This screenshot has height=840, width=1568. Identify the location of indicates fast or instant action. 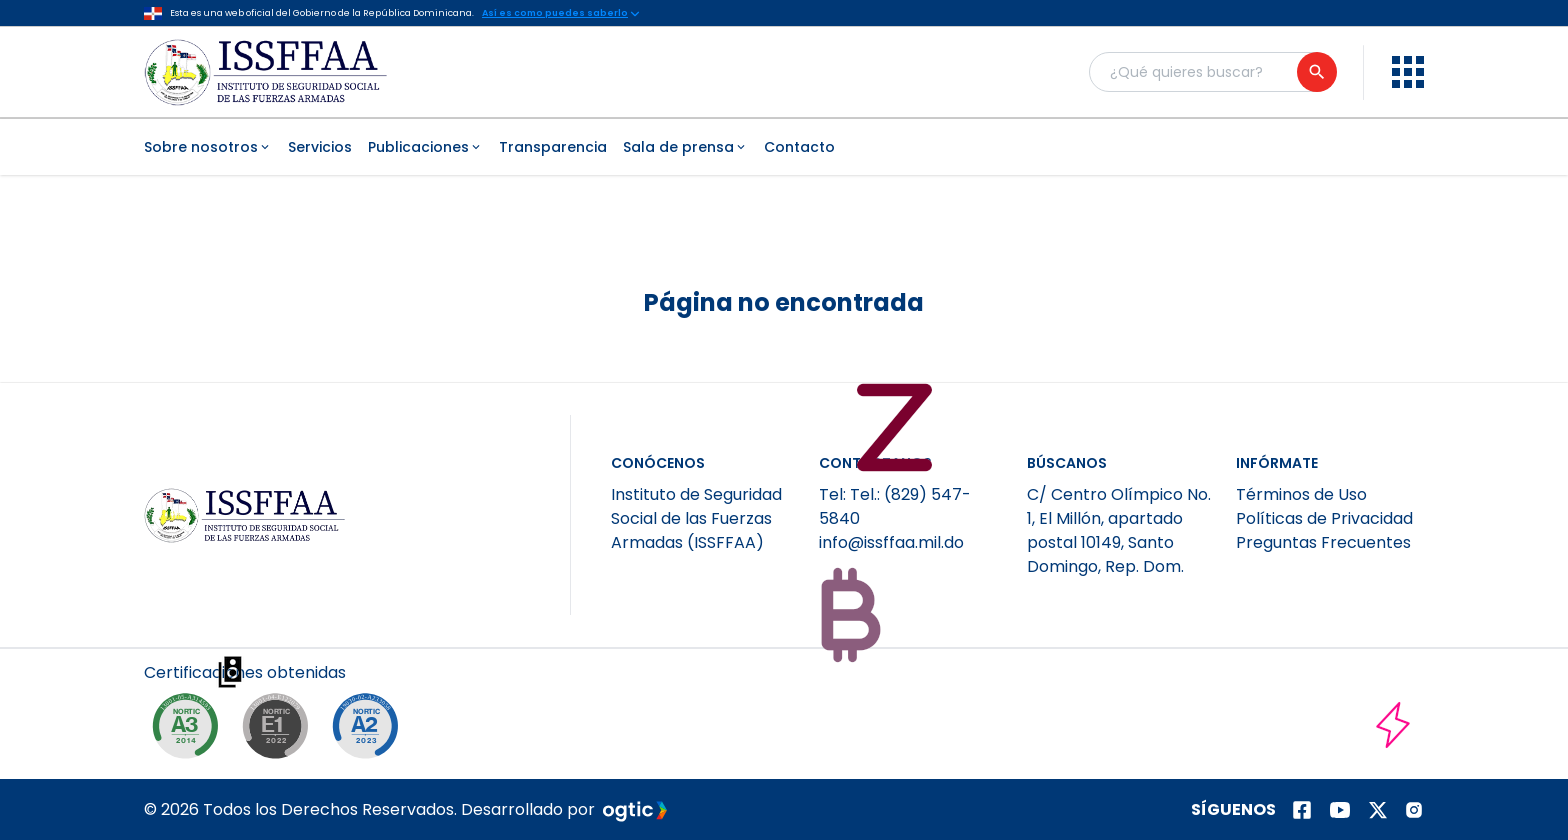
(1393, 725).